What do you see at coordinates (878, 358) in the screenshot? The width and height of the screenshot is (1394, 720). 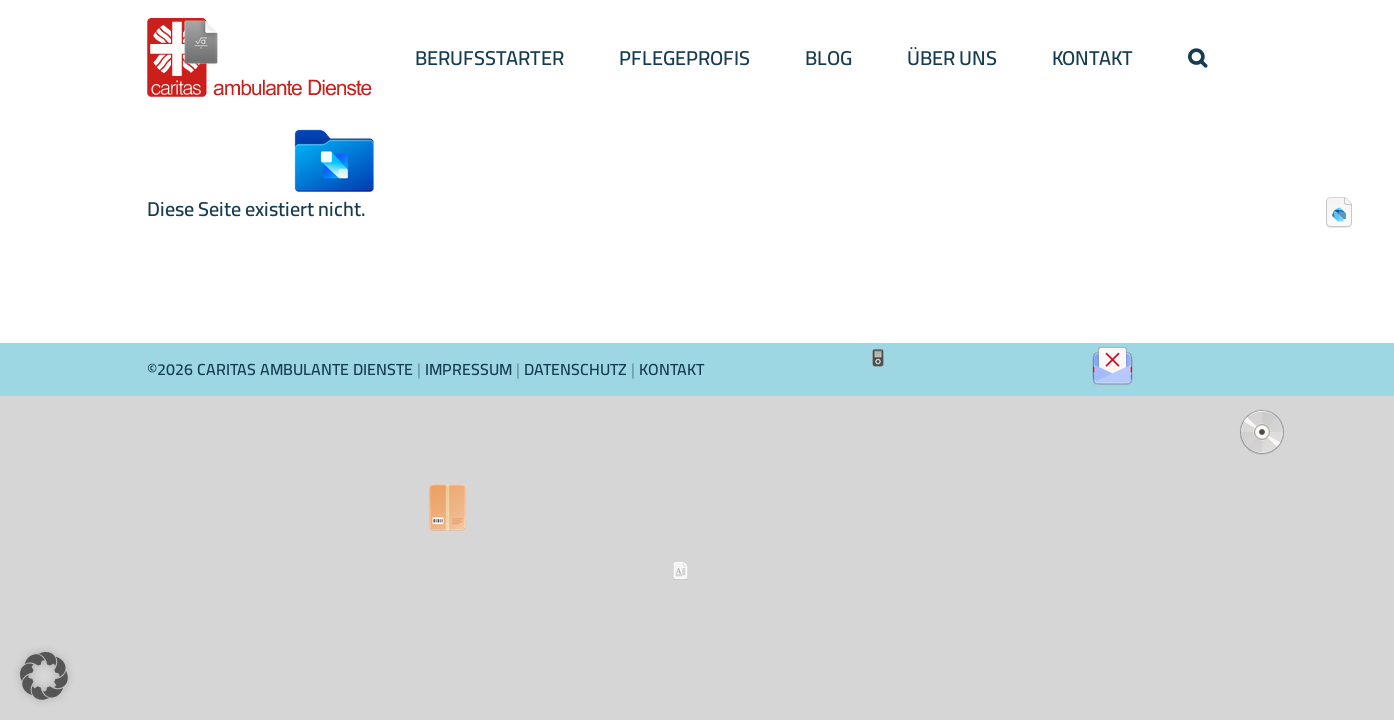 I see `multimedia player device icon` at bounding box center [878, 358].